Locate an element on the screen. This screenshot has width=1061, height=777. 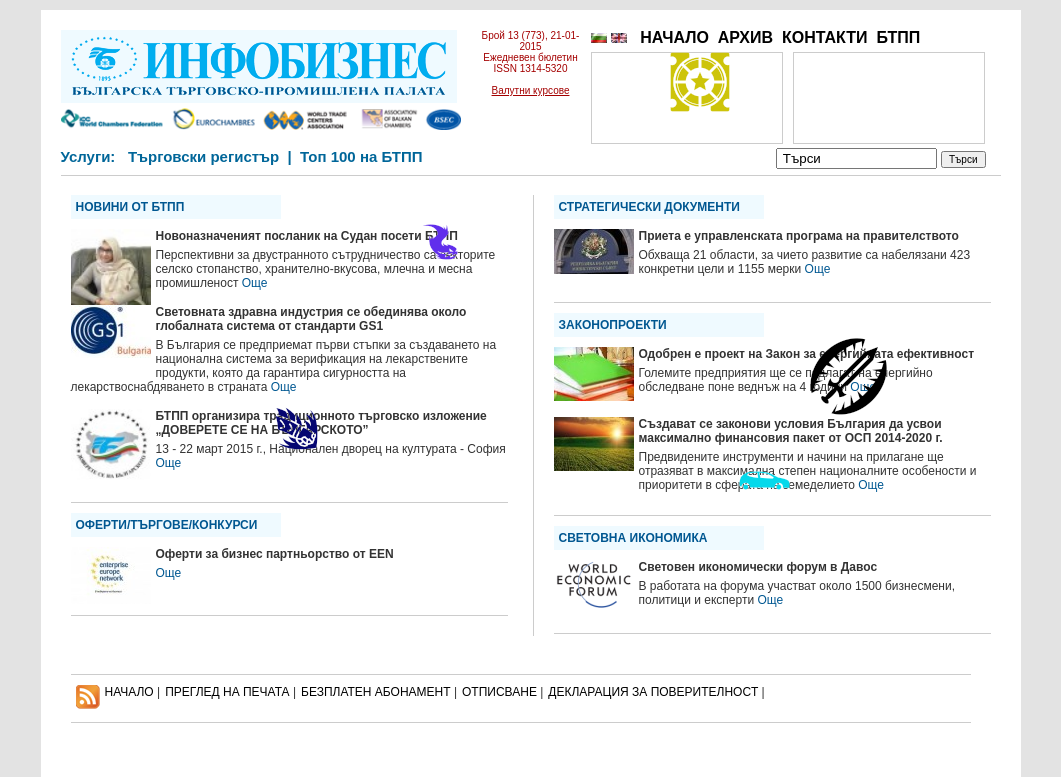
imperial faction or empire team selector is located at coordinates (700, 82).